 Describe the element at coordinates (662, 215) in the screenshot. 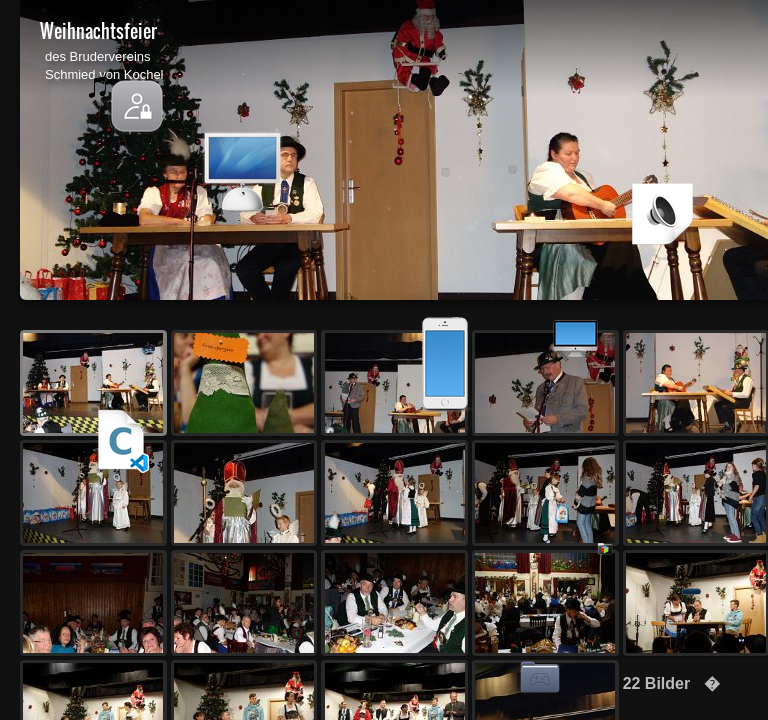

I see `a sound clipping or audio snippet file` at that location.